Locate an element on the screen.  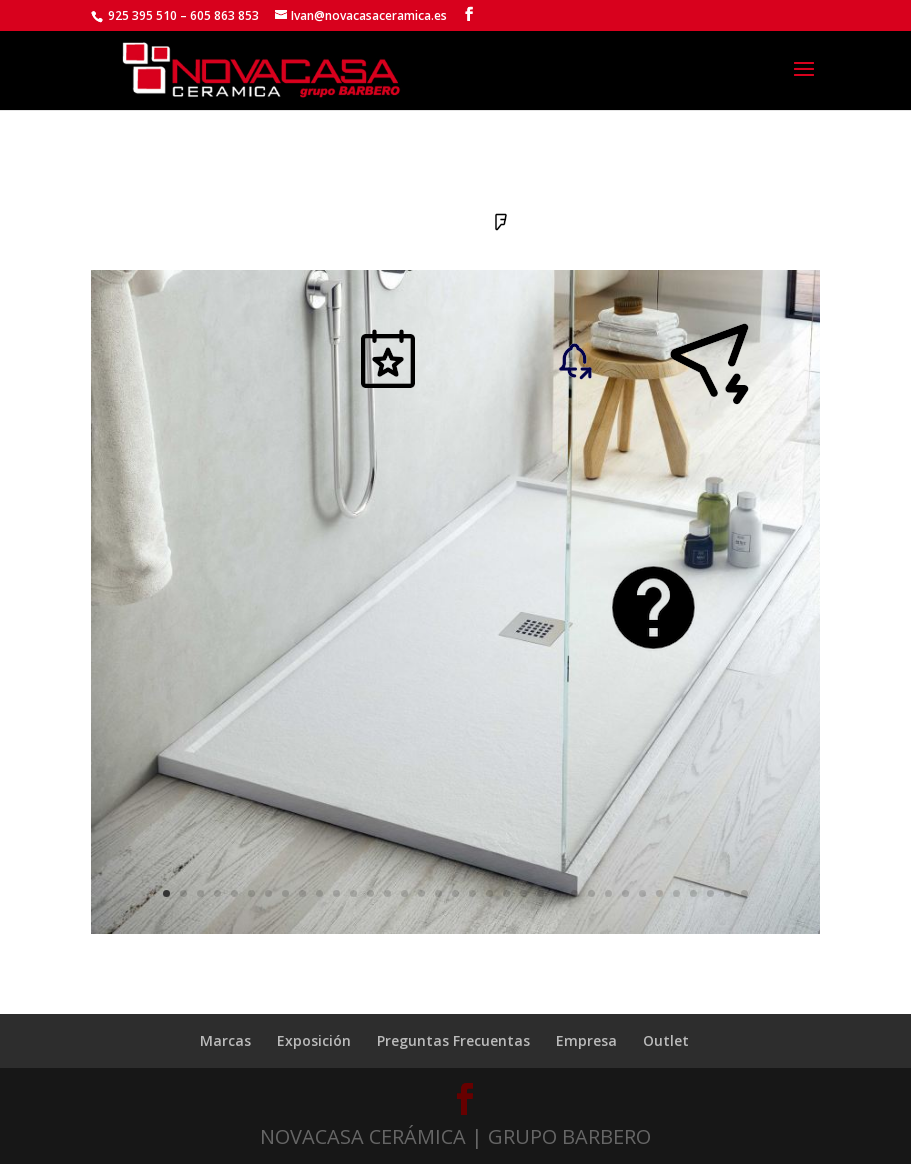
open foursquare app is located at coordinates (501, 222).